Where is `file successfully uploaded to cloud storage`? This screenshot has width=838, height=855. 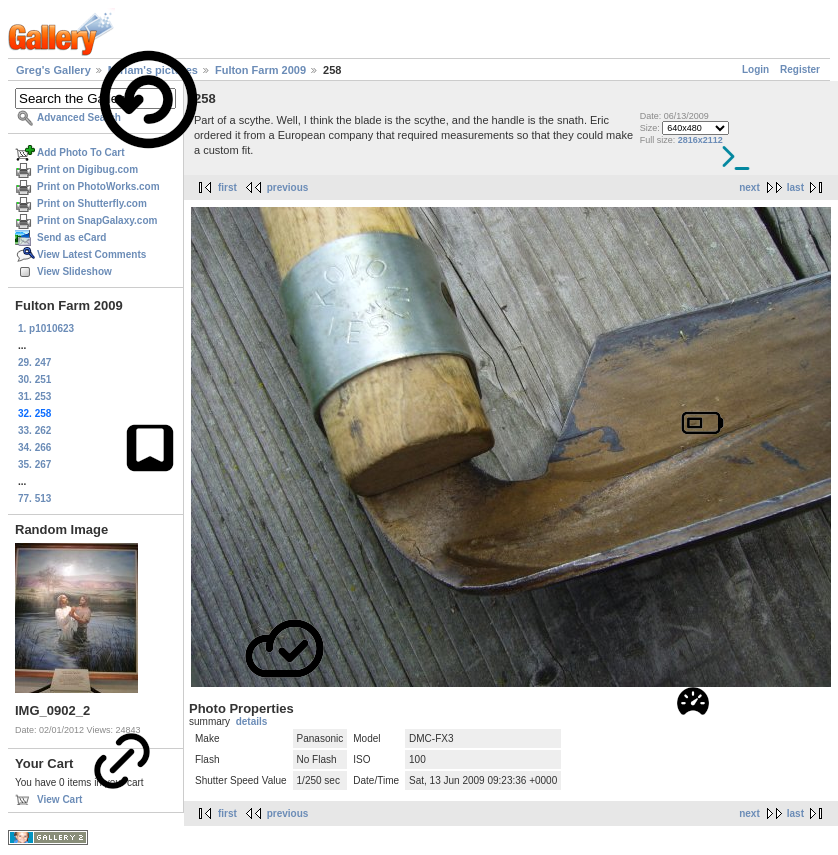 file successfully uploaded to cloud storage is located at coordinates (284, 648).